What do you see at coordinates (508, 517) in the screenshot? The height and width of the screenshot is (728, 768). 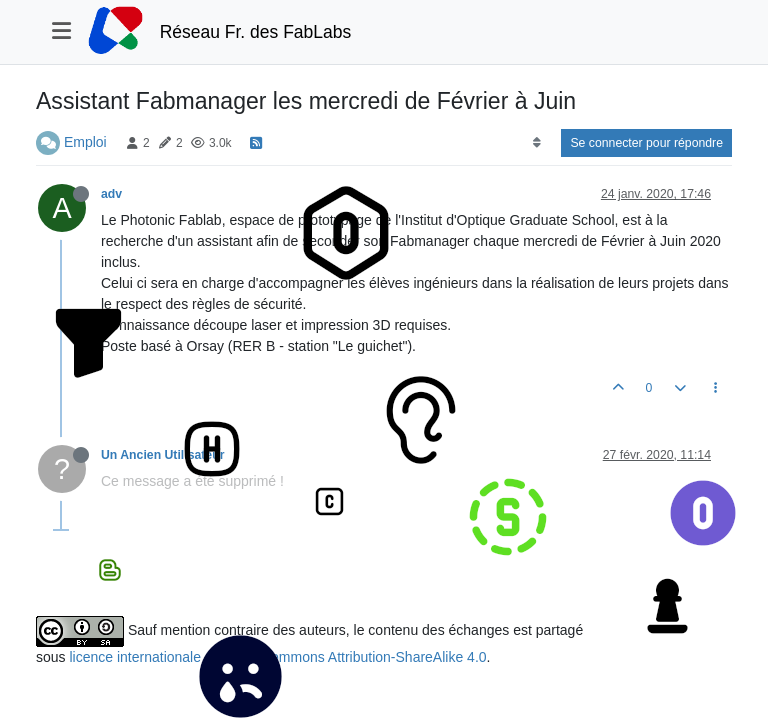 I see `indicates a pending or in-progress sync status` at bounding box center [508, 517].